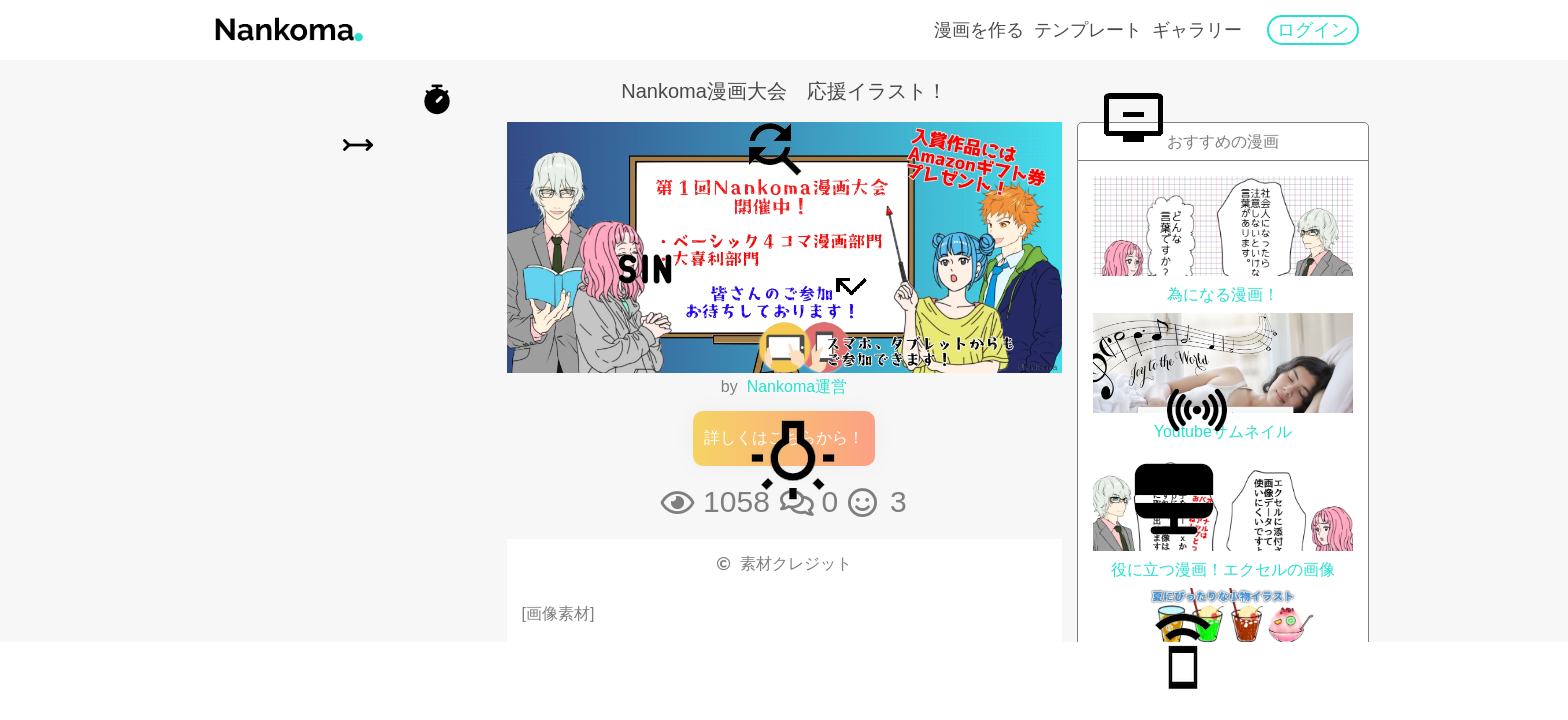 The height and width of the screenshot is (720, 1568). What do you see at coordinates (773, 147) in the screenshot?
I see `find and replace text or content` at bounding box center [773, 147].